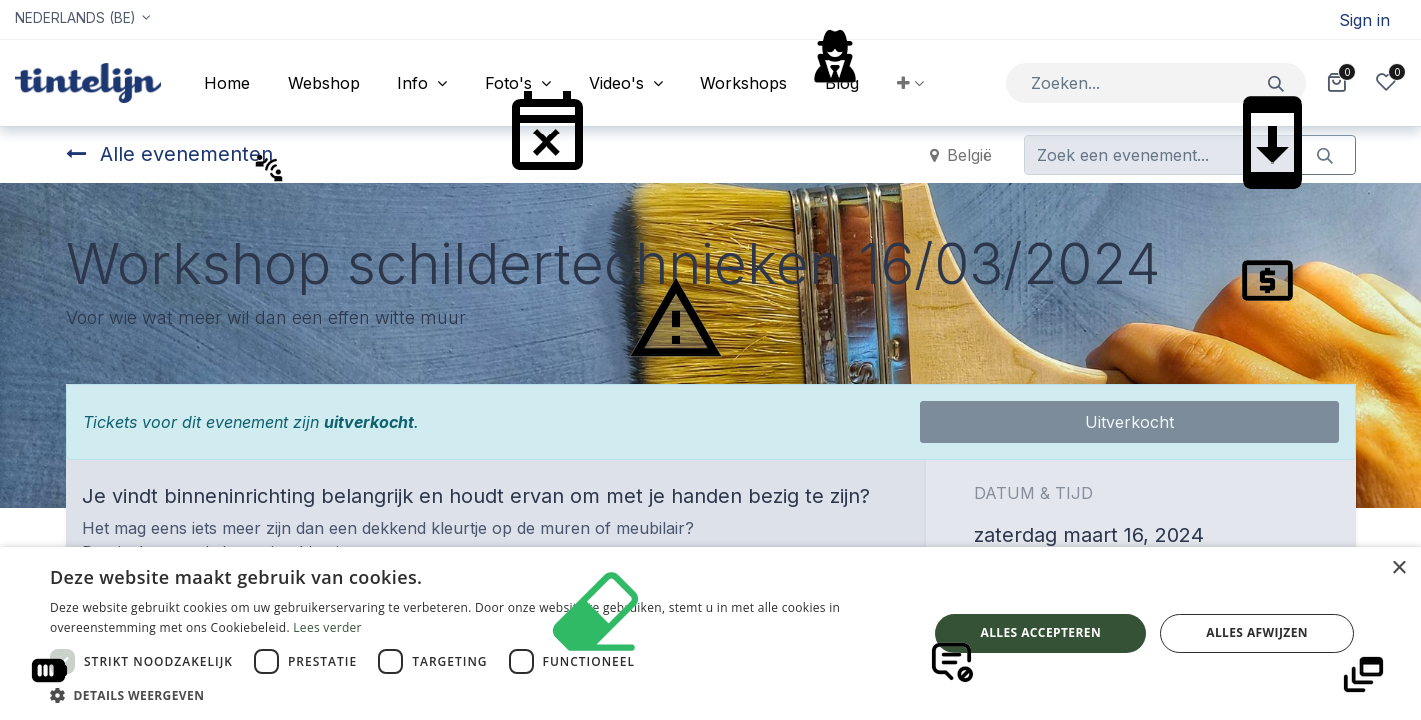  I want to click on indicates battery at approximately 75% charge, so click(49, 670).